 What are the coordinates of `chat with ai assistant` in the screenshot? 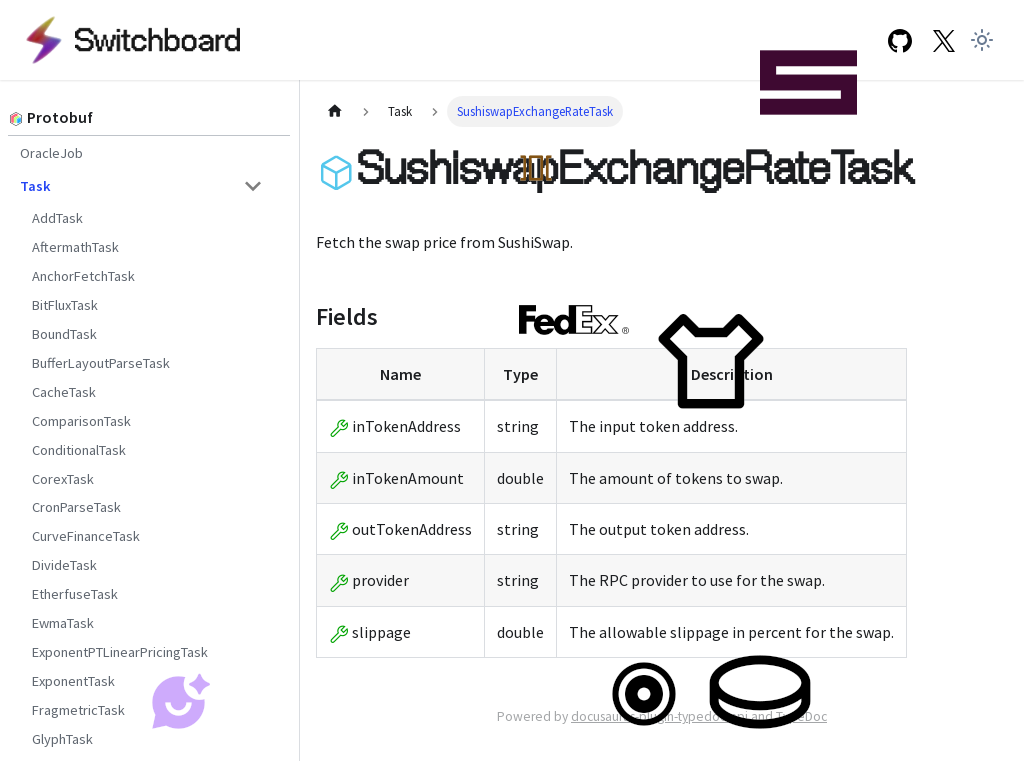 It's located at (178, 702).